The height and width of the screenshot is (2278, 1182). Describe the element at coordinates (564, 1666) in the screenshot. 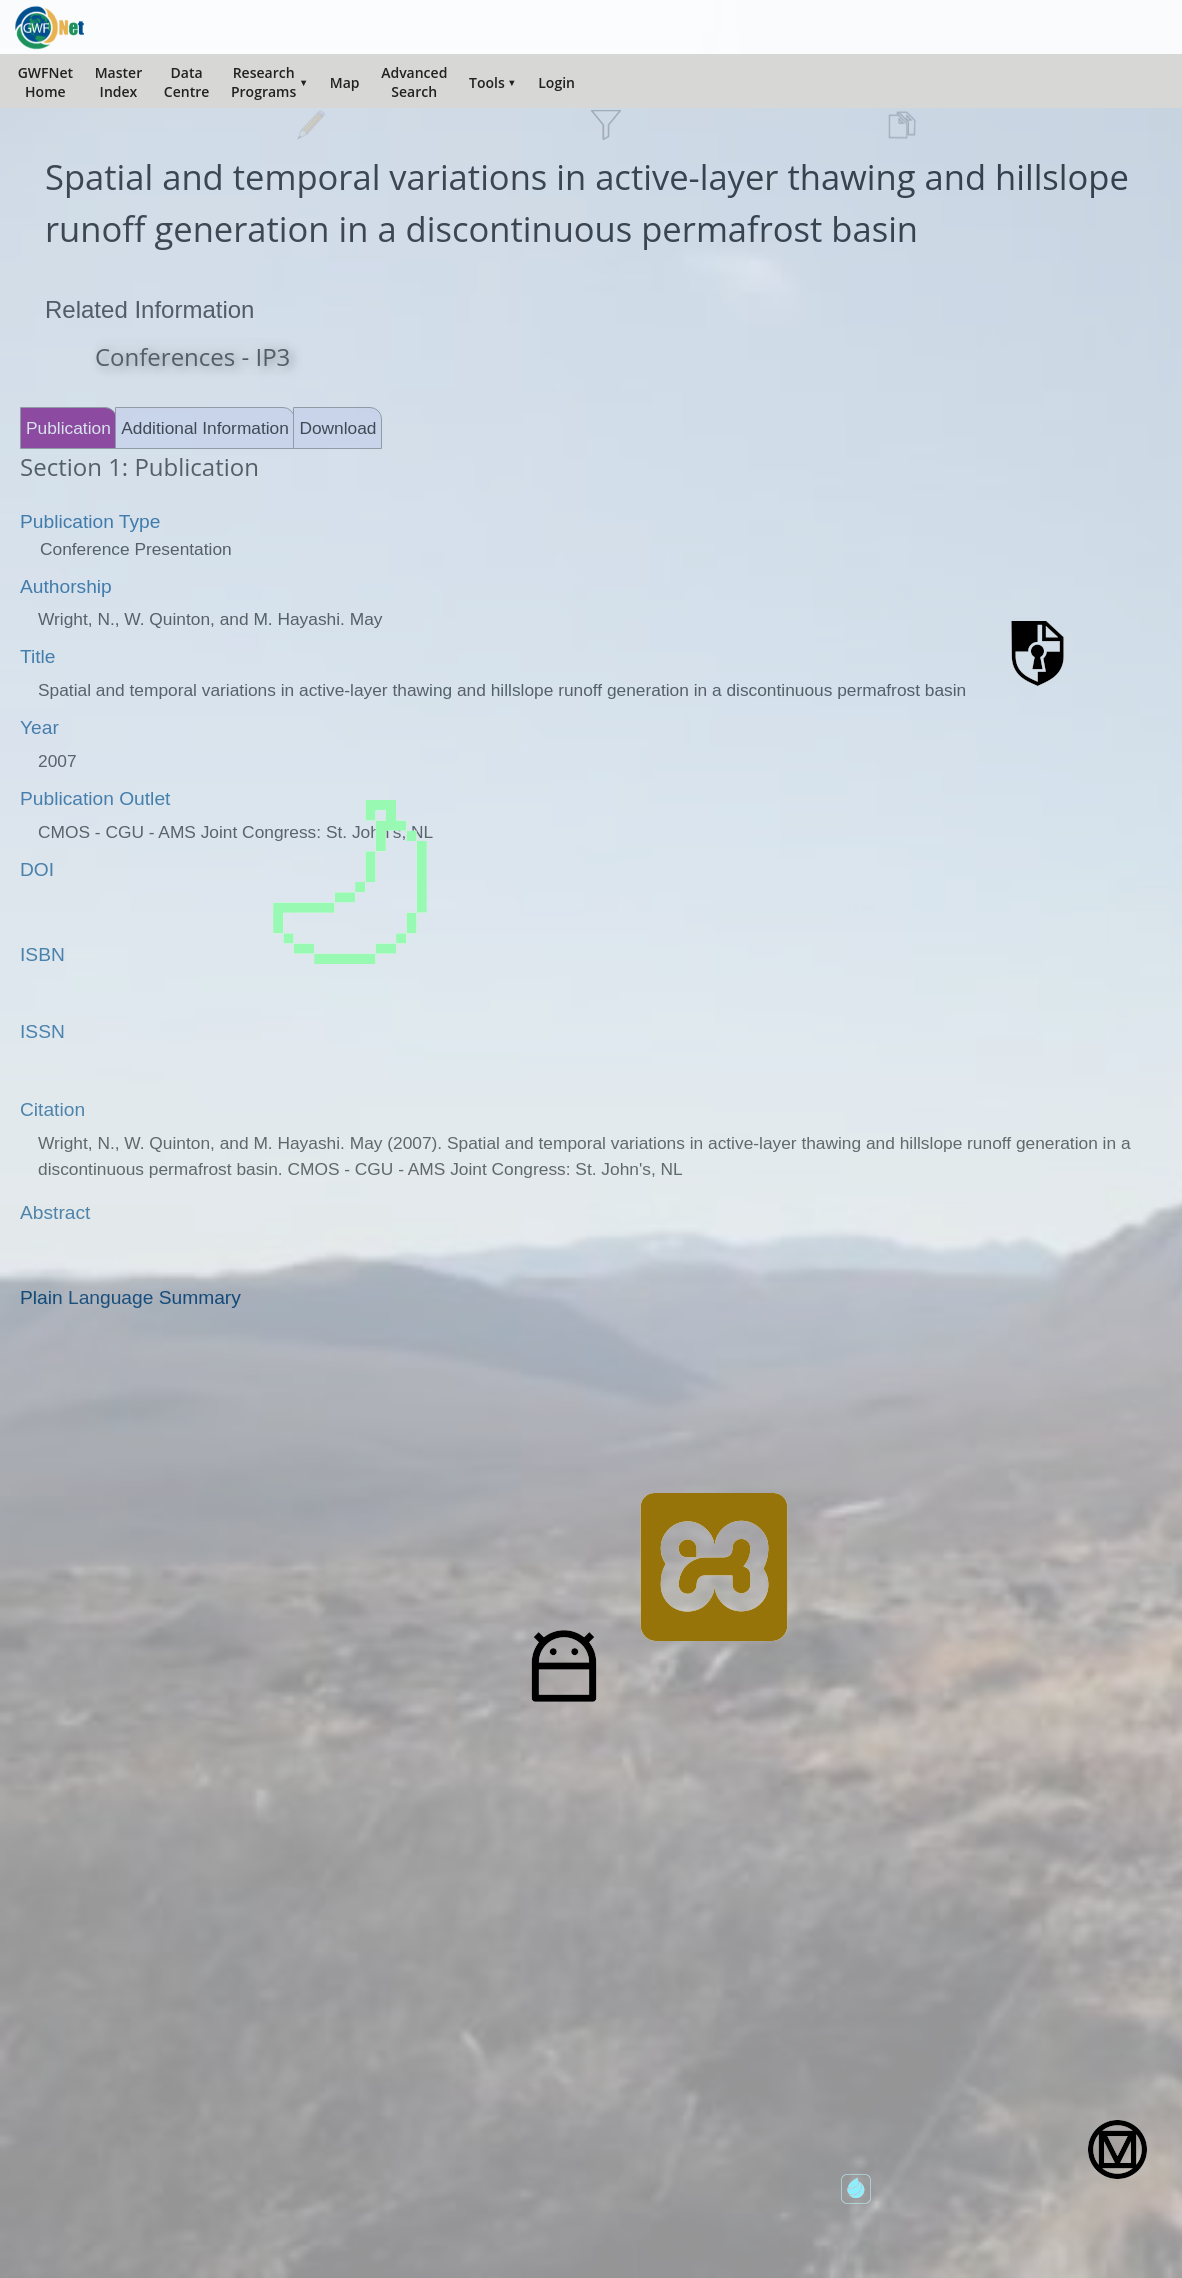

I see `android operating system logo` at that location.